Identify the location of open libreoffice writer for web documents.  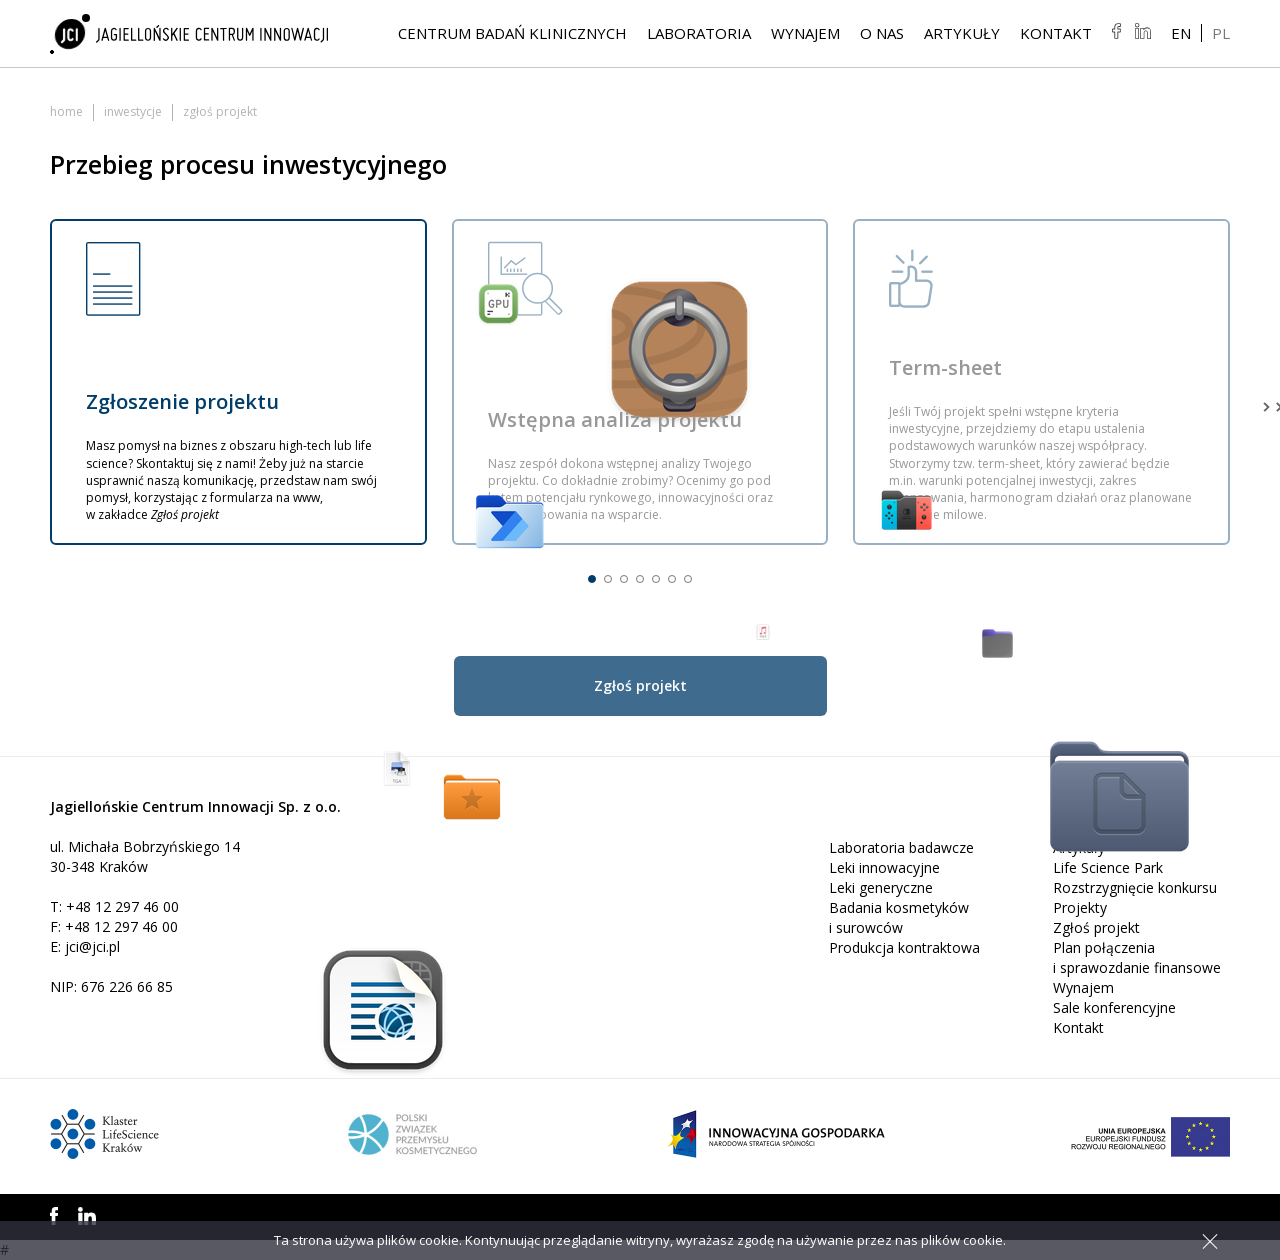
(383, 1010).